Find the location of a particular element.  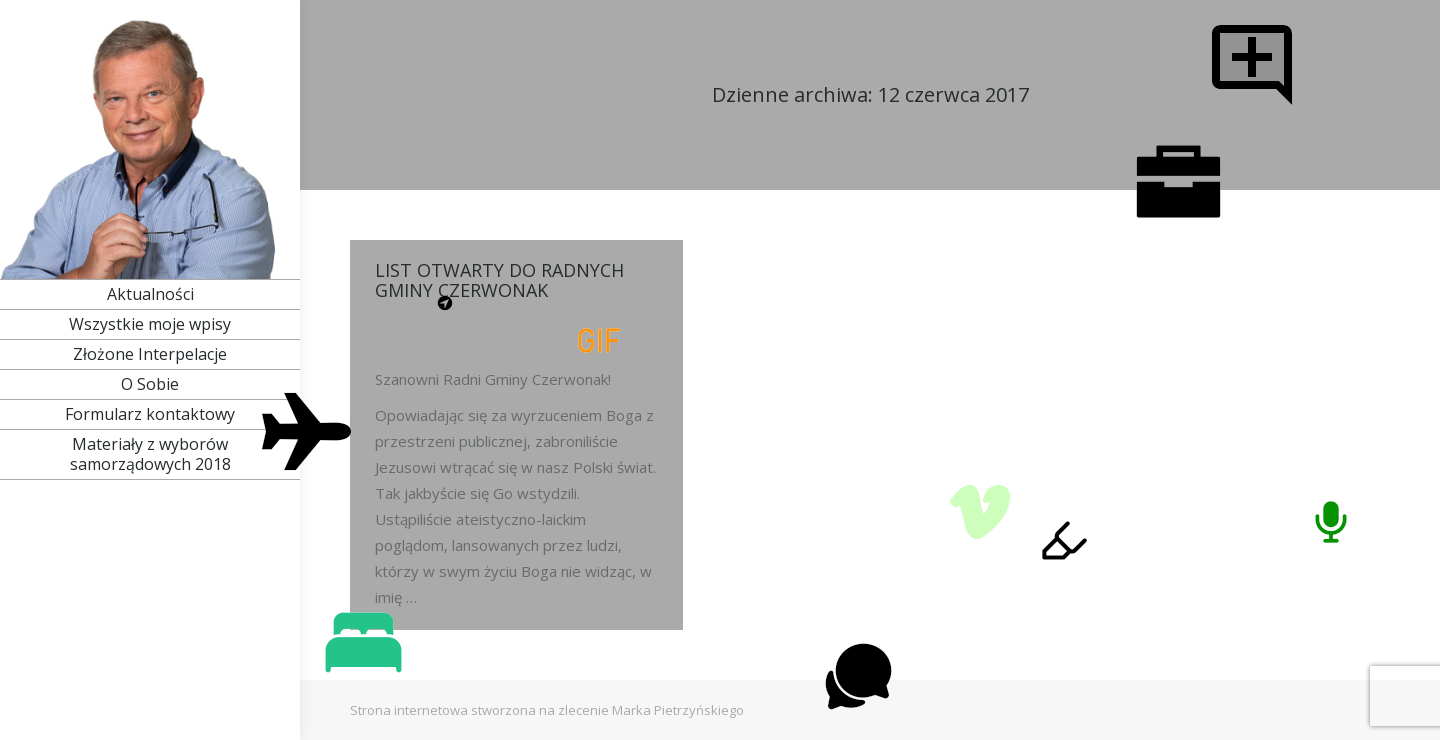

navigate to current location is located at coordinates (445, 303).